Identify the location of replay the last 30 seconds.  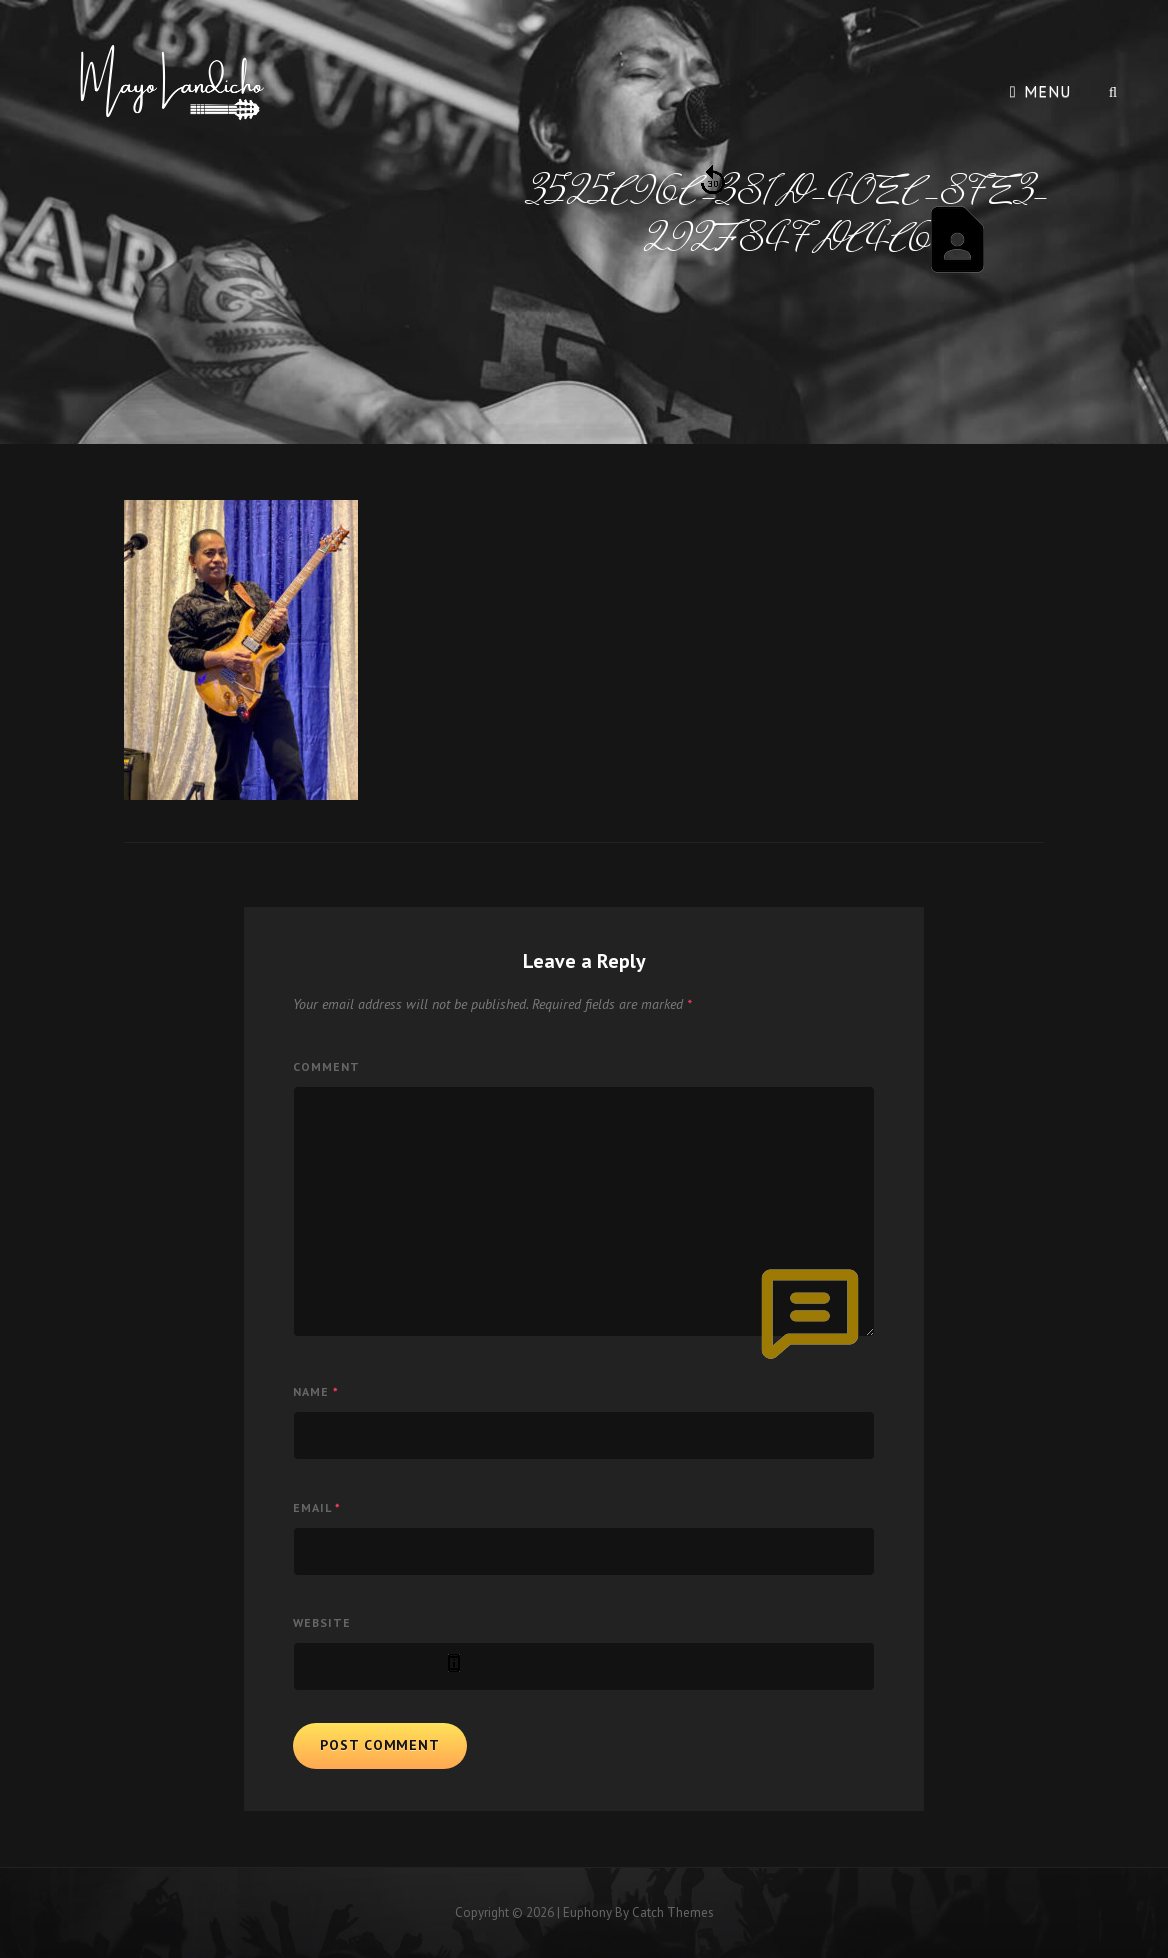
(713, 181).